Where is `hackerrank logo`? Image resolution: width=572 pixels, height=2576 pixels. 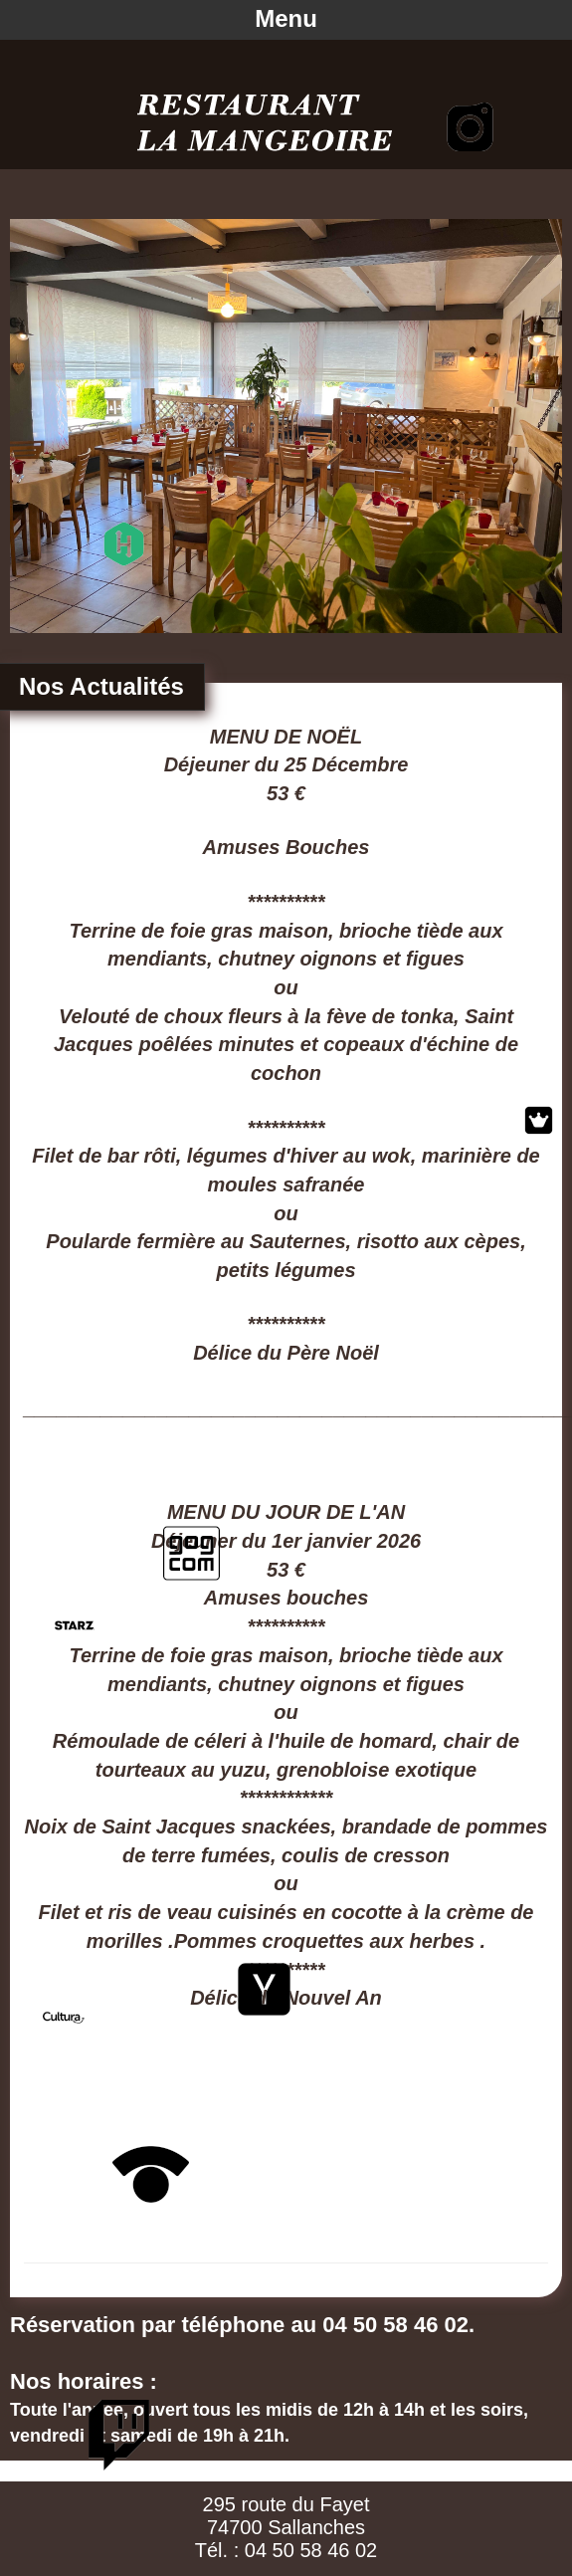 hackerrank logo is located at coordinates (123, 543).